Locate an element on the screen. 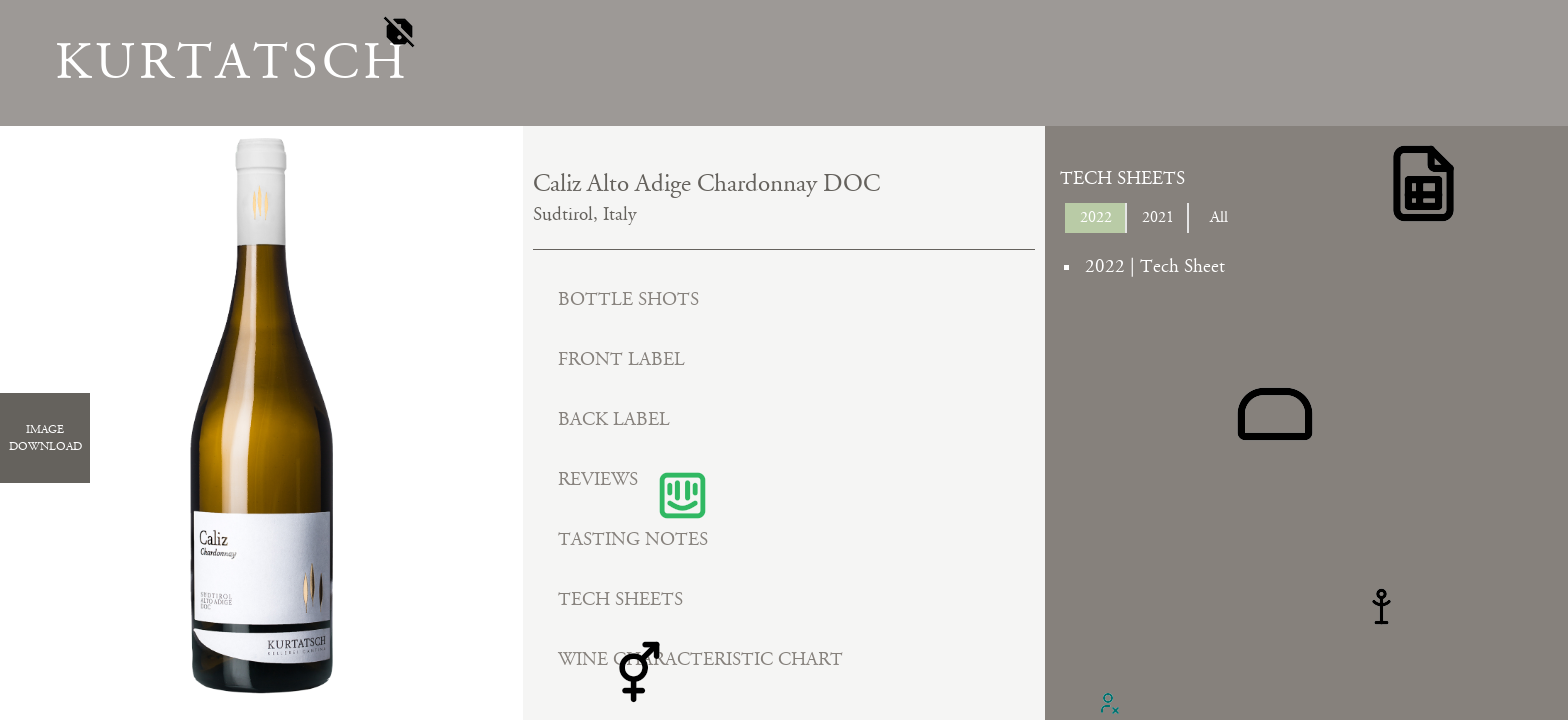 Image resolution: width=1568 pixels, height=720 pixels. remove a user from a list or group is located at coordinates (1108, 703).